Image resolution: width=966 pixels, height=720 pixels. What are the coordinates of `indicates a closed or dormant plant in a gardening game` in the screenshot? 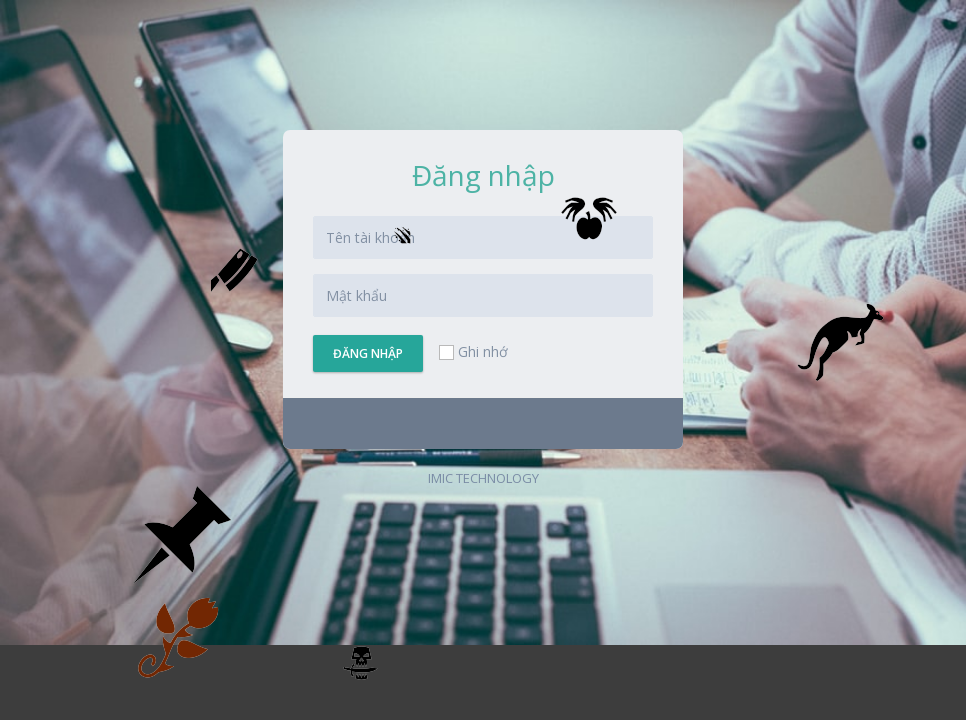 It's located at (178, 638).